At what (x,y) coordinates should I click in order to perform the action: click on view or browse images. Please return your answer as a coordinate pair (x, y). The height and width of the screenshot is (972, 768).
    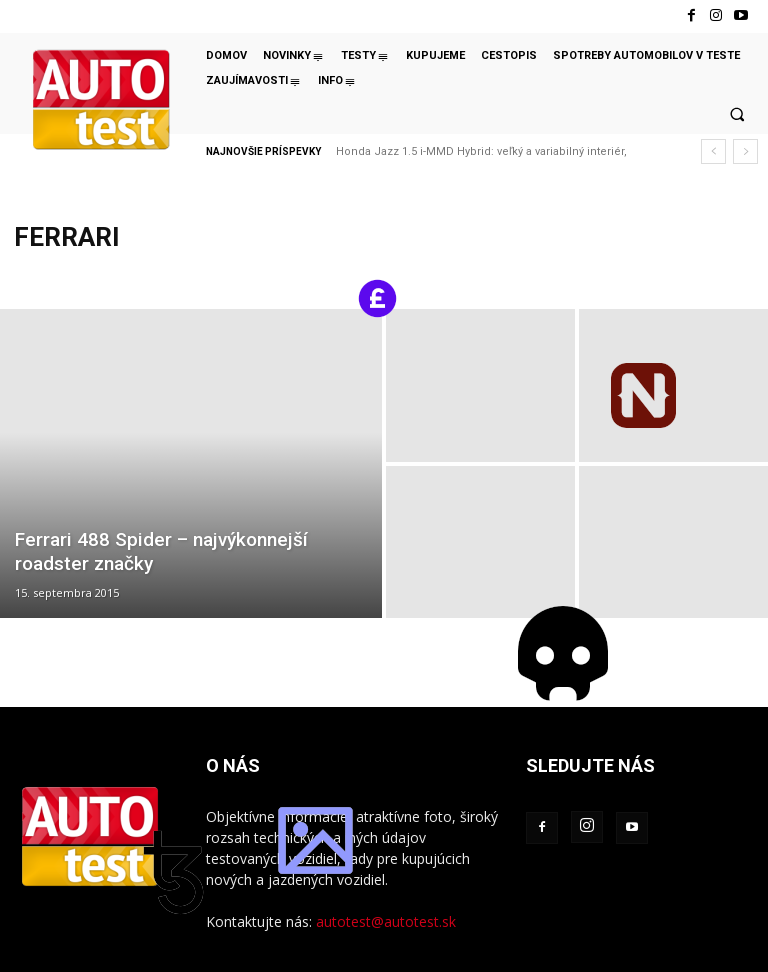
    Looking at the image, I should click on (315, 840).